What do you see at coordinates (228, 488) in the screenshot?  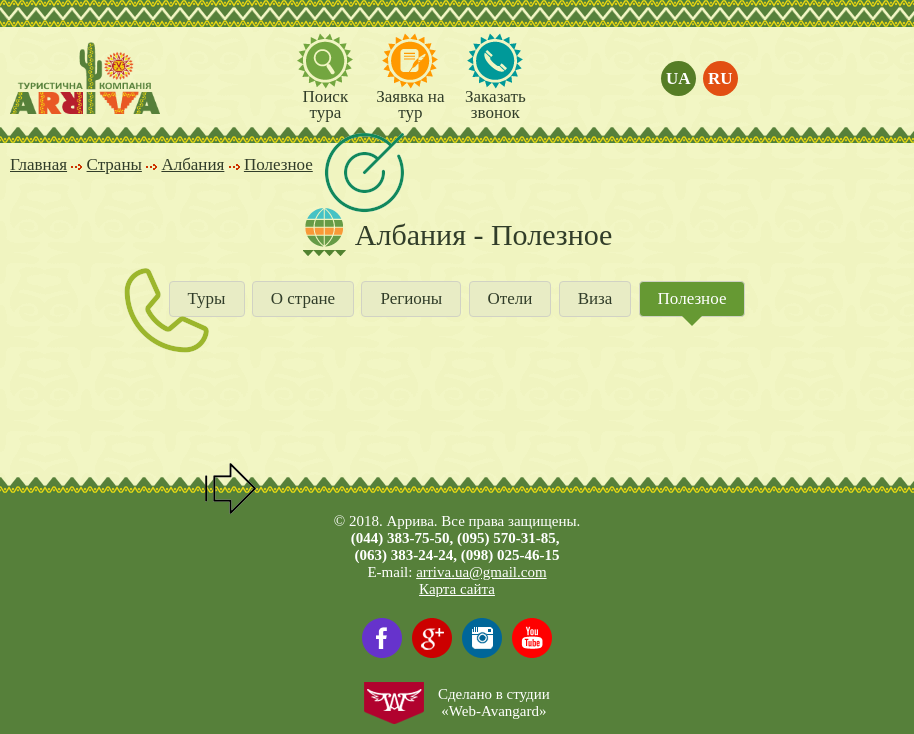 I see `move item to the right` at bounding box center [228, 488].